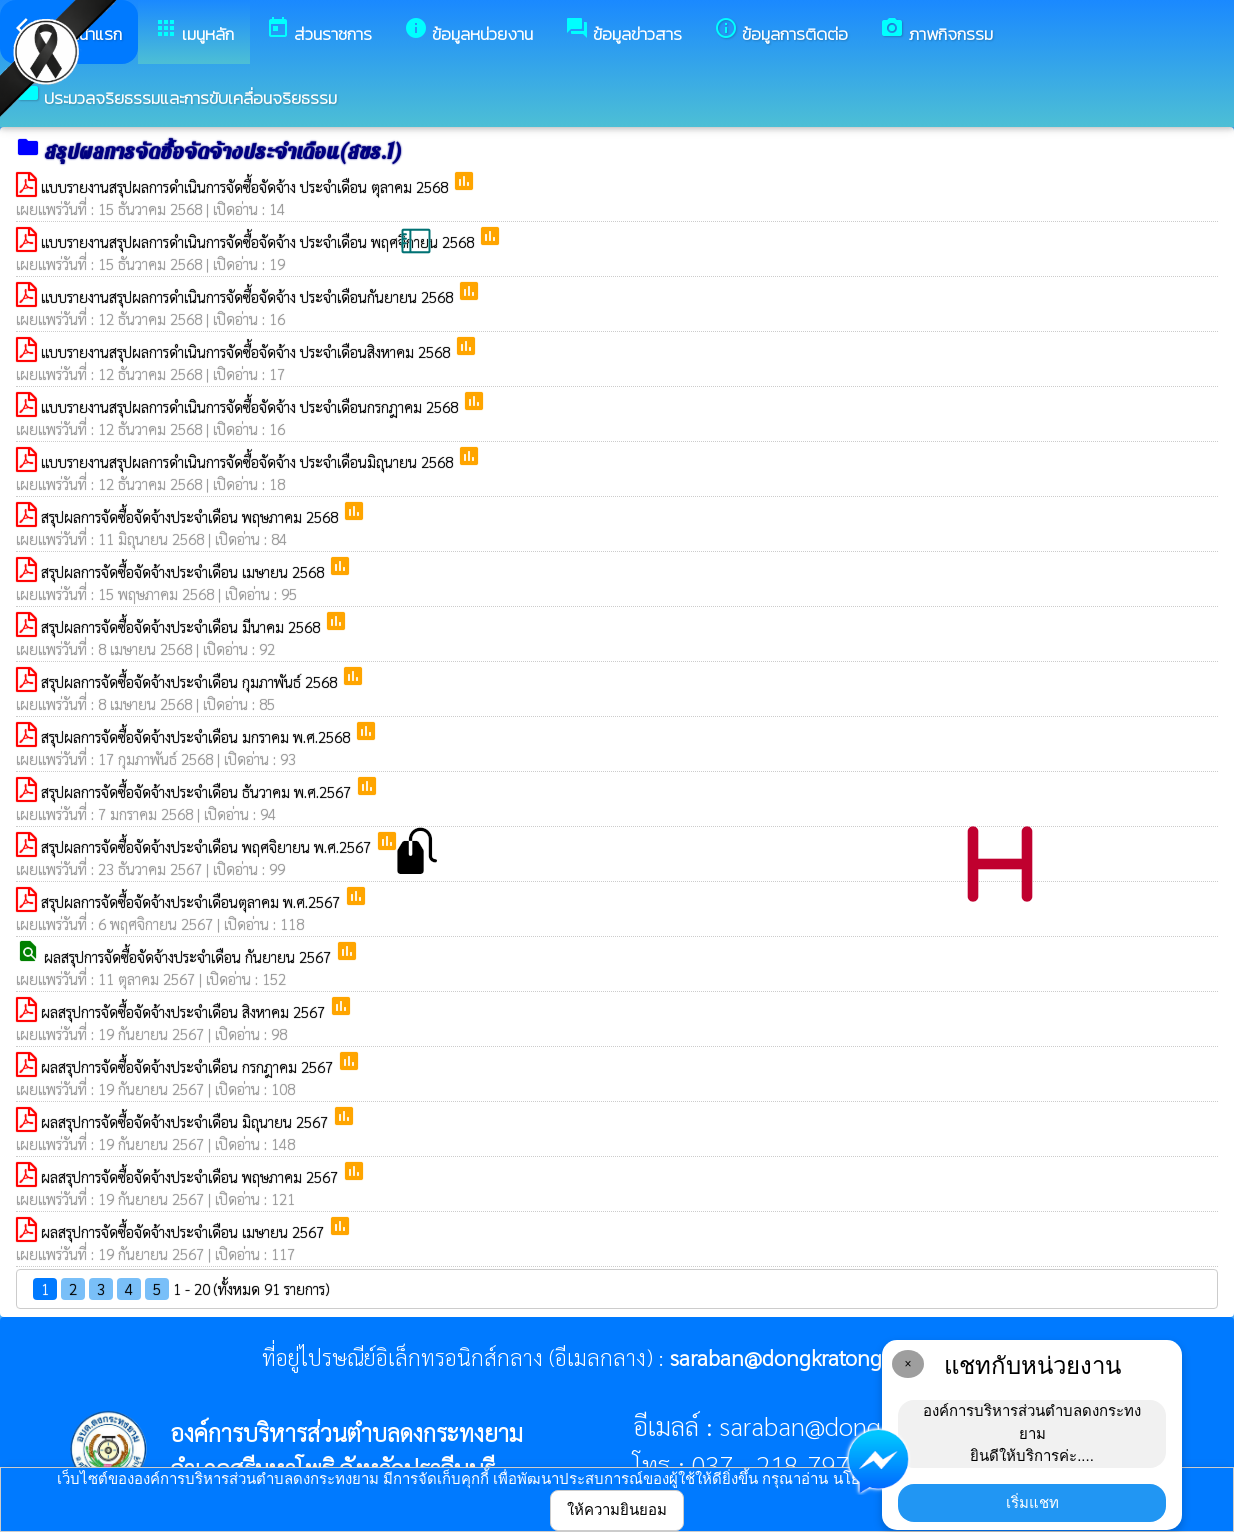 The width and height of the screenshot is (1234, 1532). I want to click on browse tea or hot beverage options, so click(415, 852).